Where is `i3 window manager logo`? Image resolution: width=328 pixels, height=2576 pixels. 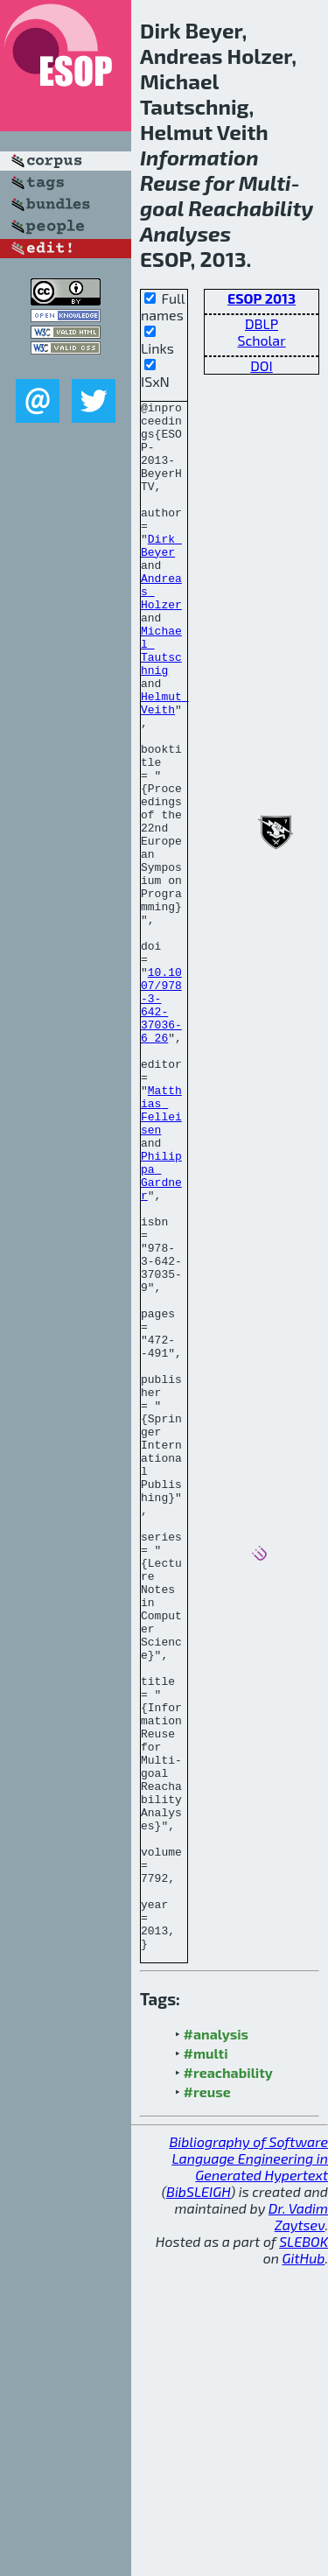 i3 window manager logo is located at coordinates (259, 1553).